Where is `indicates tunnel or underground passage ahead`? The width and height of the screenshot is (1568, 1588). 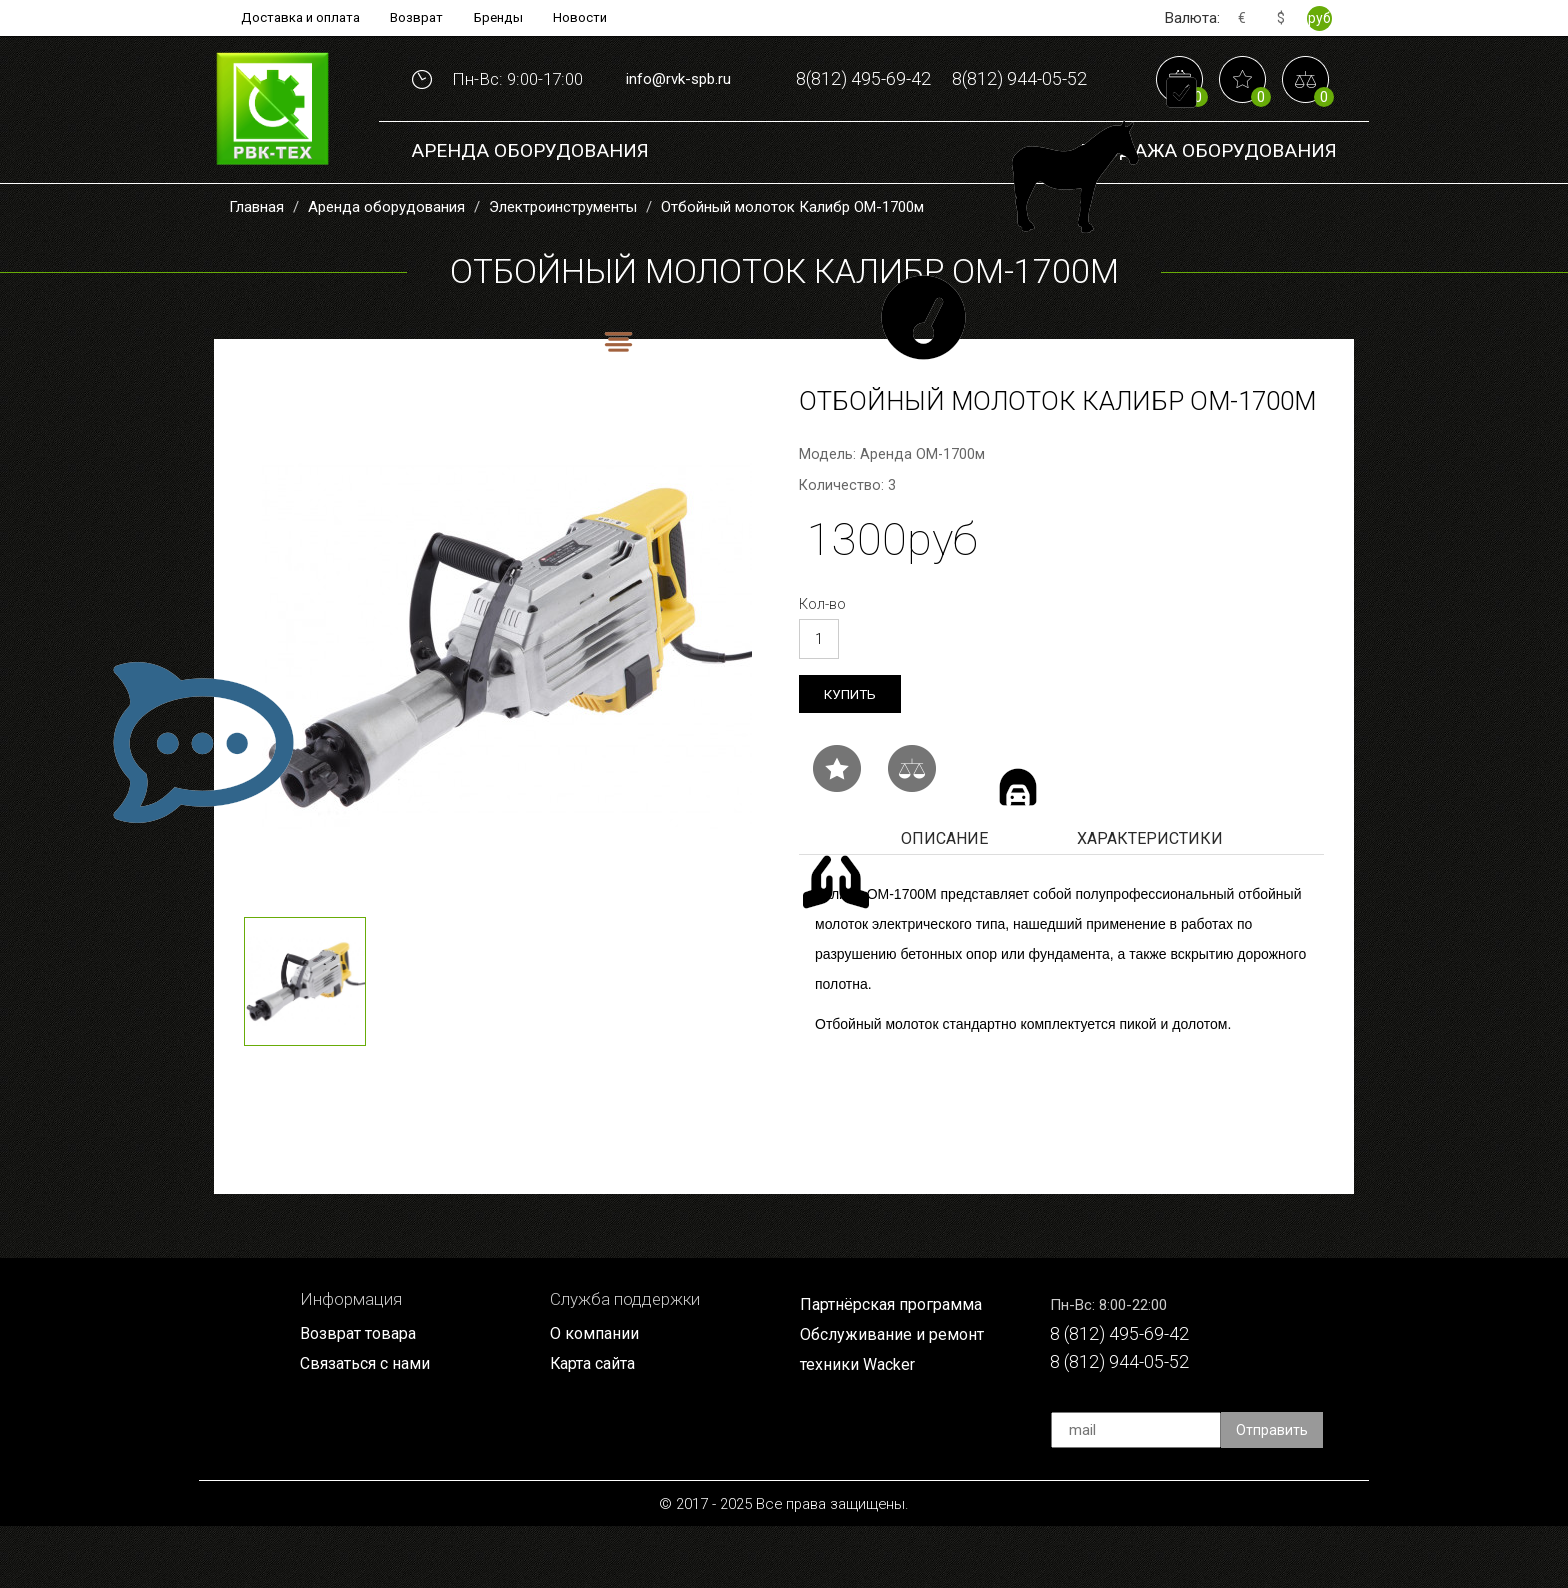 indicates tunnel or underground passage ahead is located at coordinates (1018, 787).